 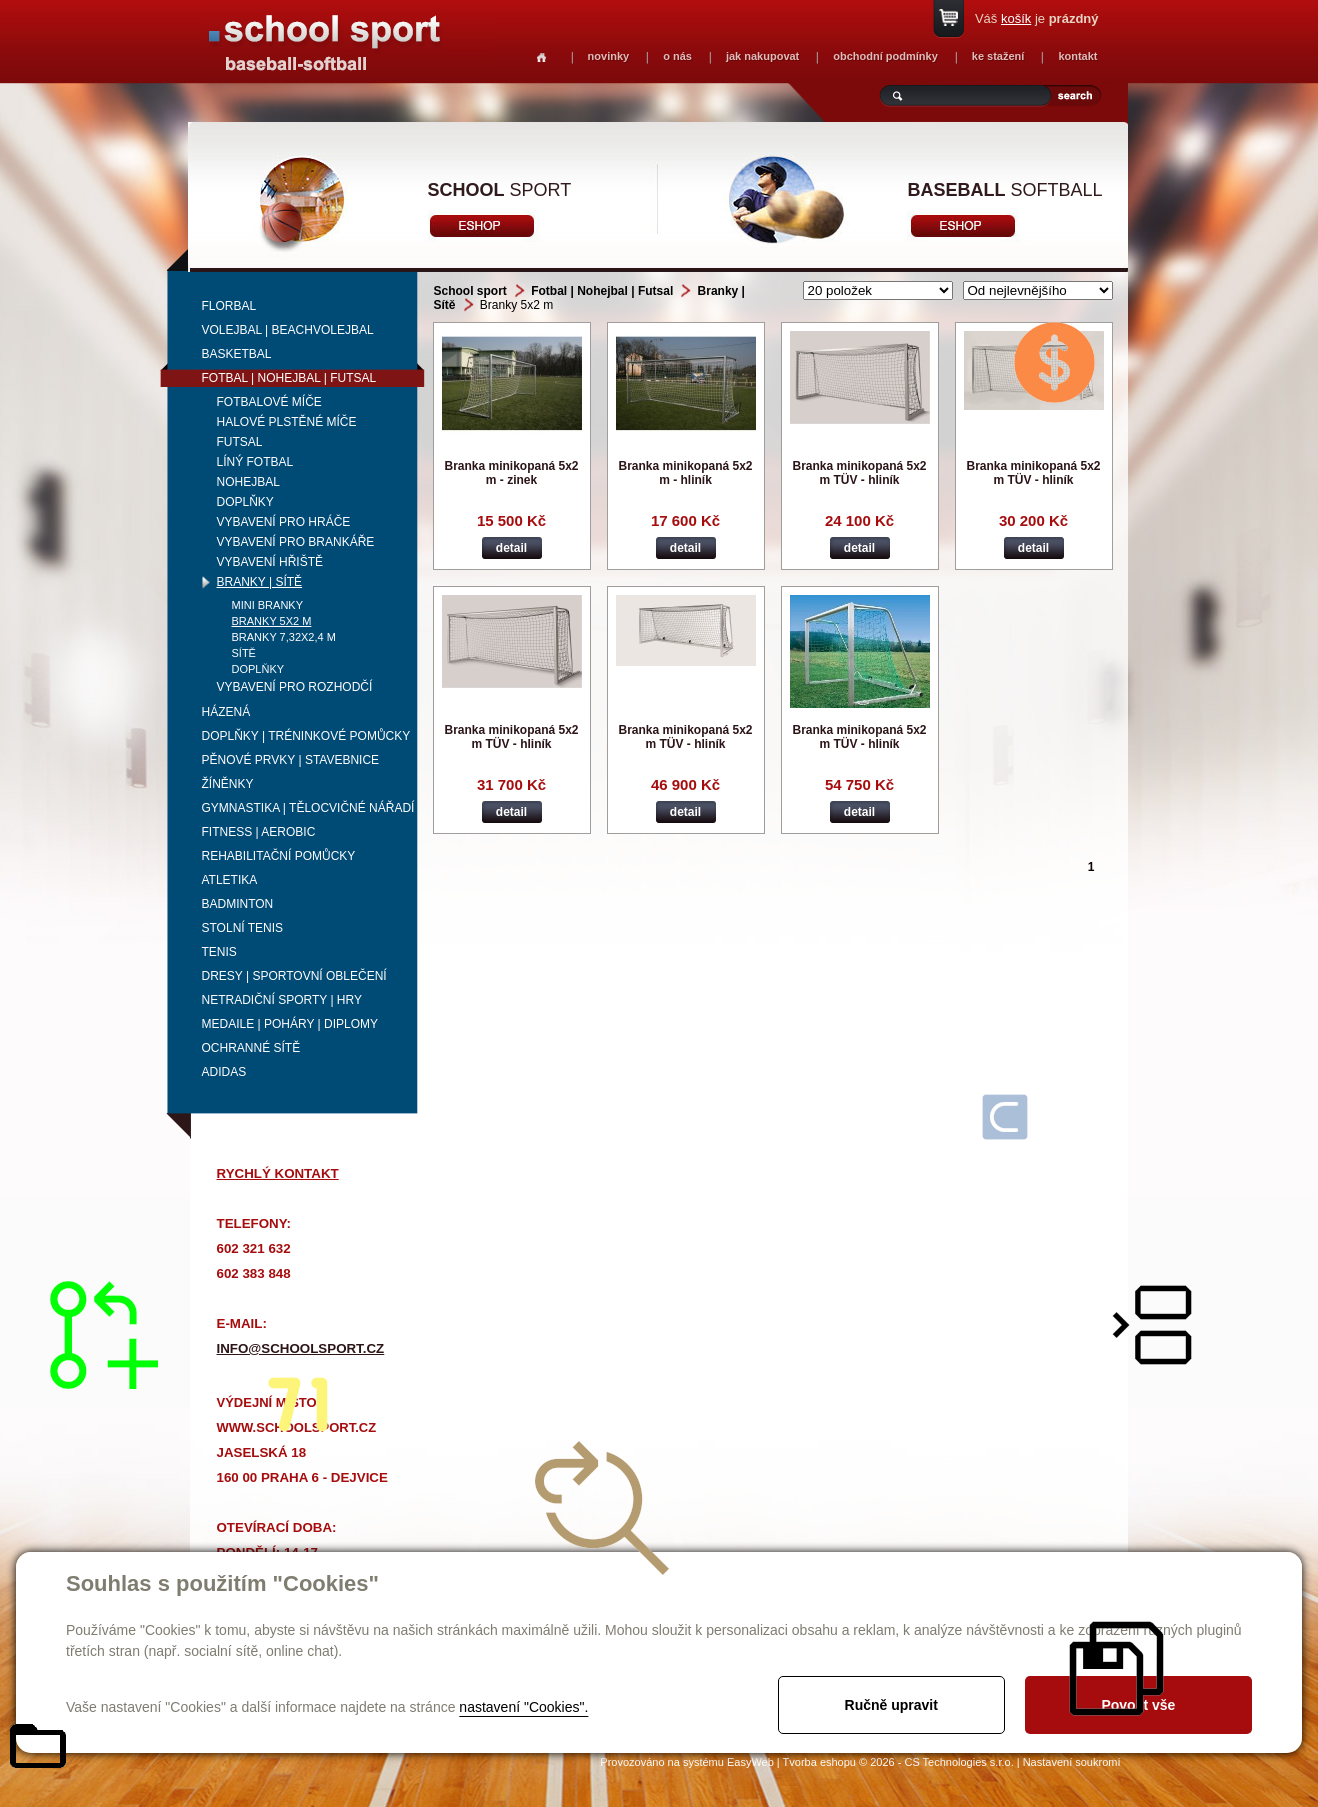 I want to click on insert a new item between existing elements, so click(x=1152, y=1325).